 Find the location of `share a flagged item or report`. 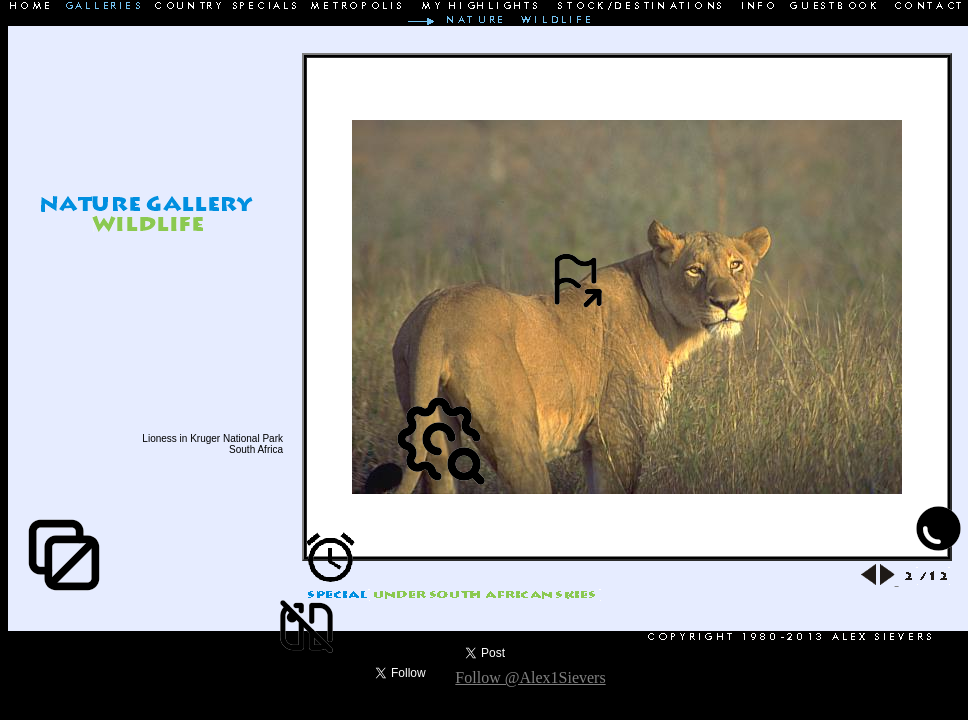

share a flagged item or report is located at coordinates (575, 278).